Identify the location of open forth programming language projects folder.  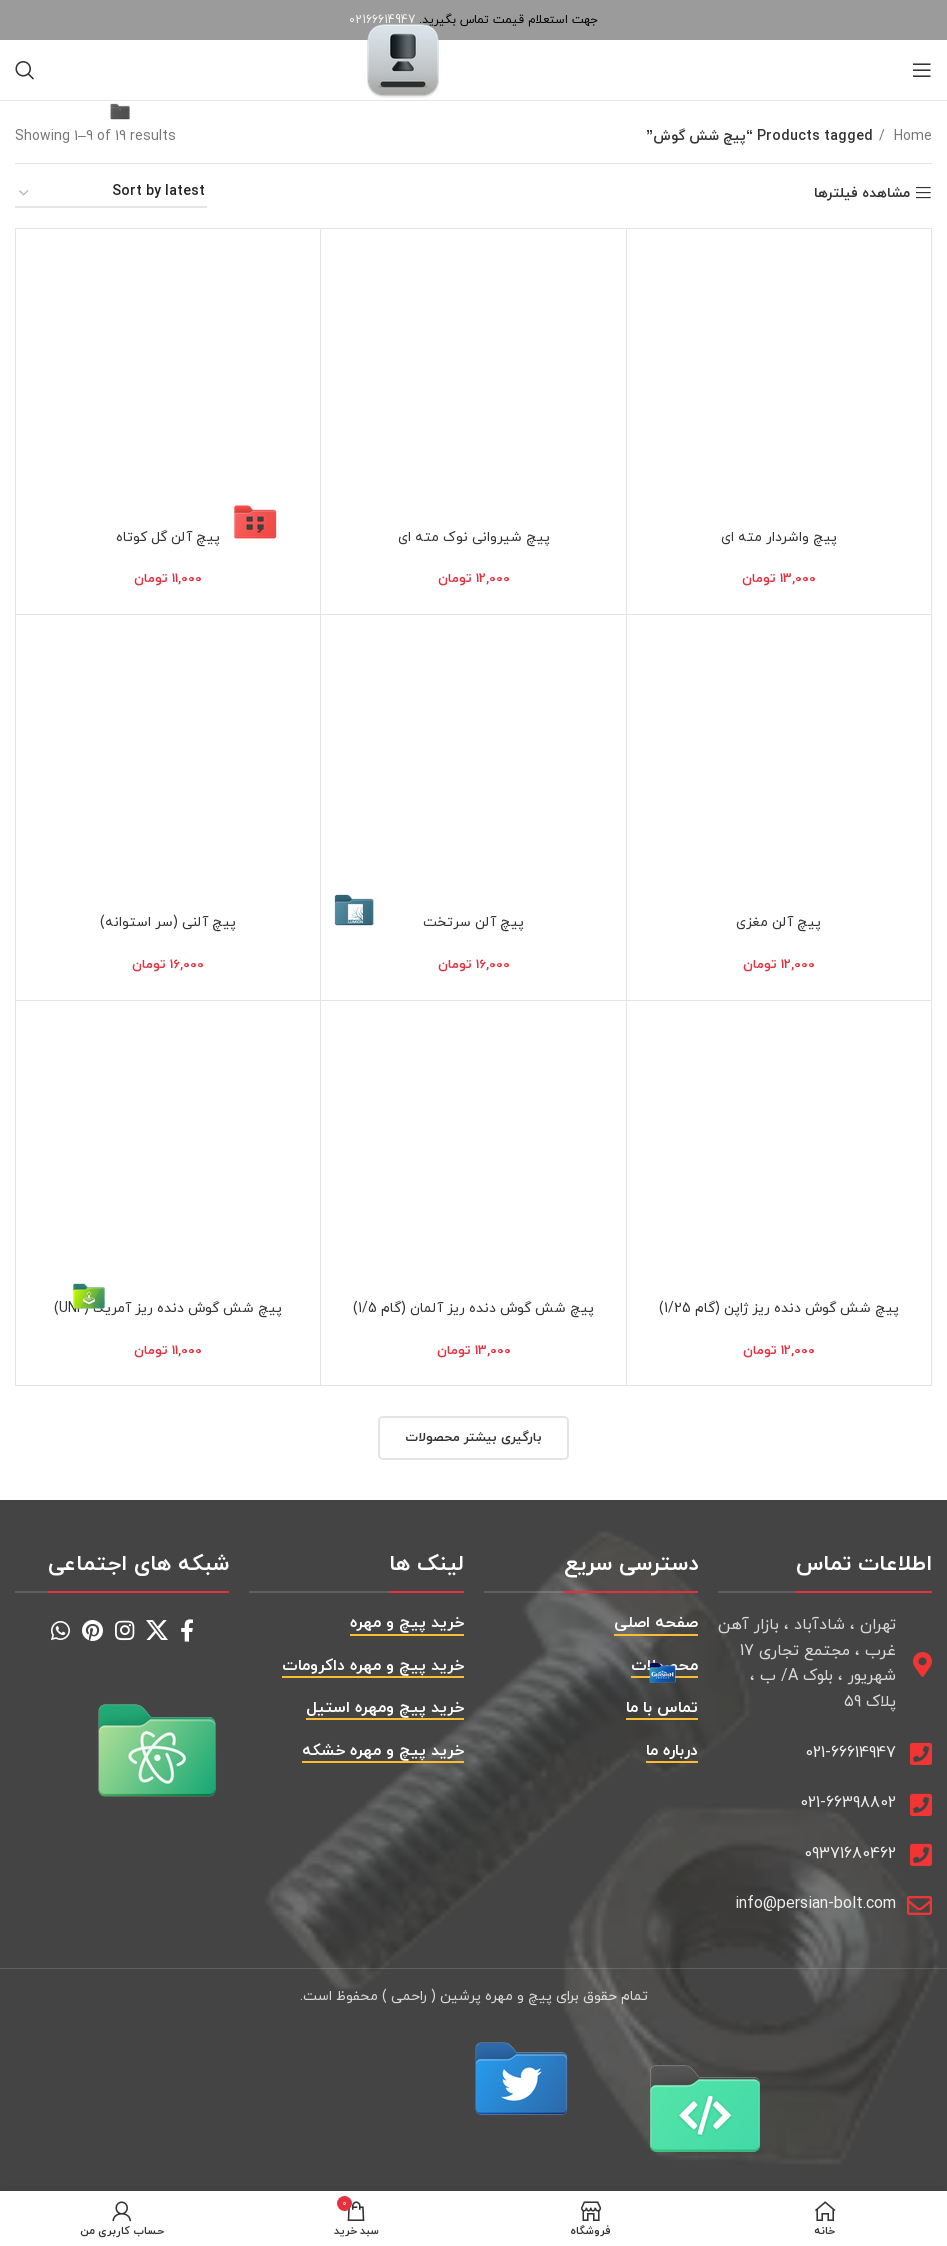
(255, 523).